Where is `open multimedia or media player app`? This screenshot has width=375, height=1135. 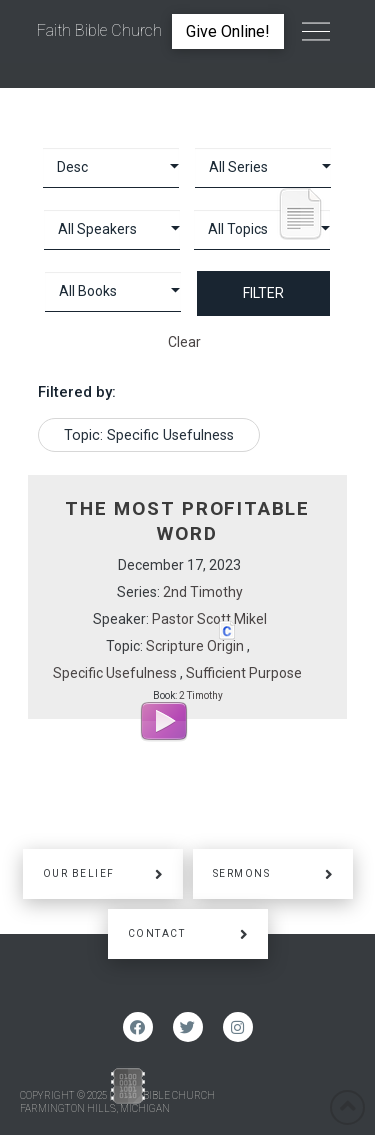
open multimedia or media player app is located at coordinates (164, 721).